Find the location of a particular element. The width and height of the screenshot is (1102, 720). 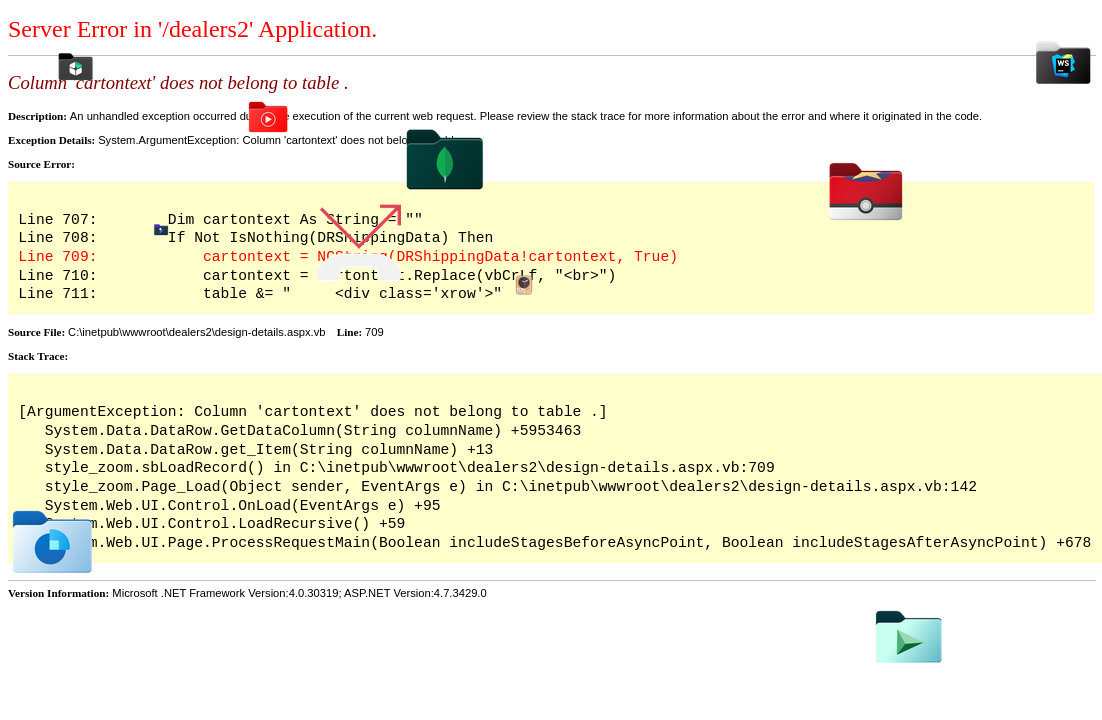

open microsoft dynamics 365 sales folder is located at coordinates (52, 544).